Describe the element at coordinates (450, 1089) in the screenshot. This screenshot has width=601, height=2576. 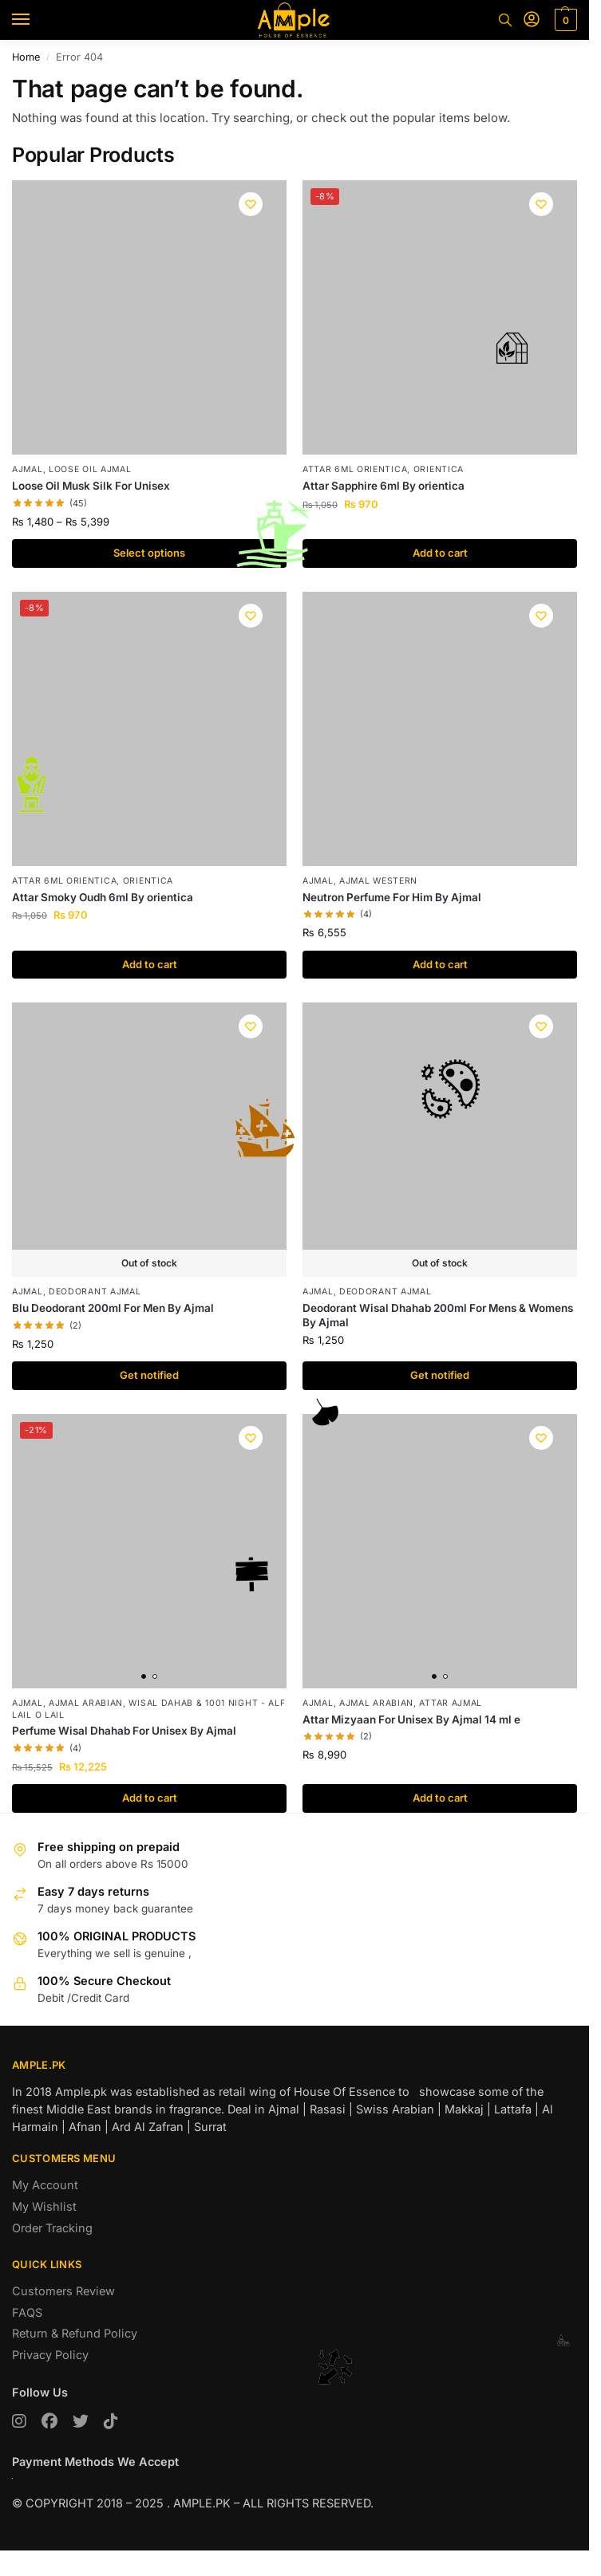
I see `view microorganisms or bacteria in a science game` at that location.